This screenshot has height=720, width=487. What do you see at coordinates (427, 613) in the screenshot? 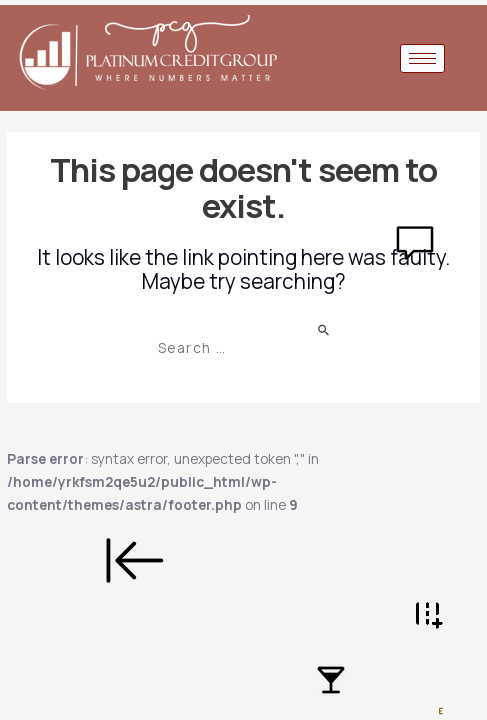
I see `add a new road to the map` at bounding box center [427, 613].